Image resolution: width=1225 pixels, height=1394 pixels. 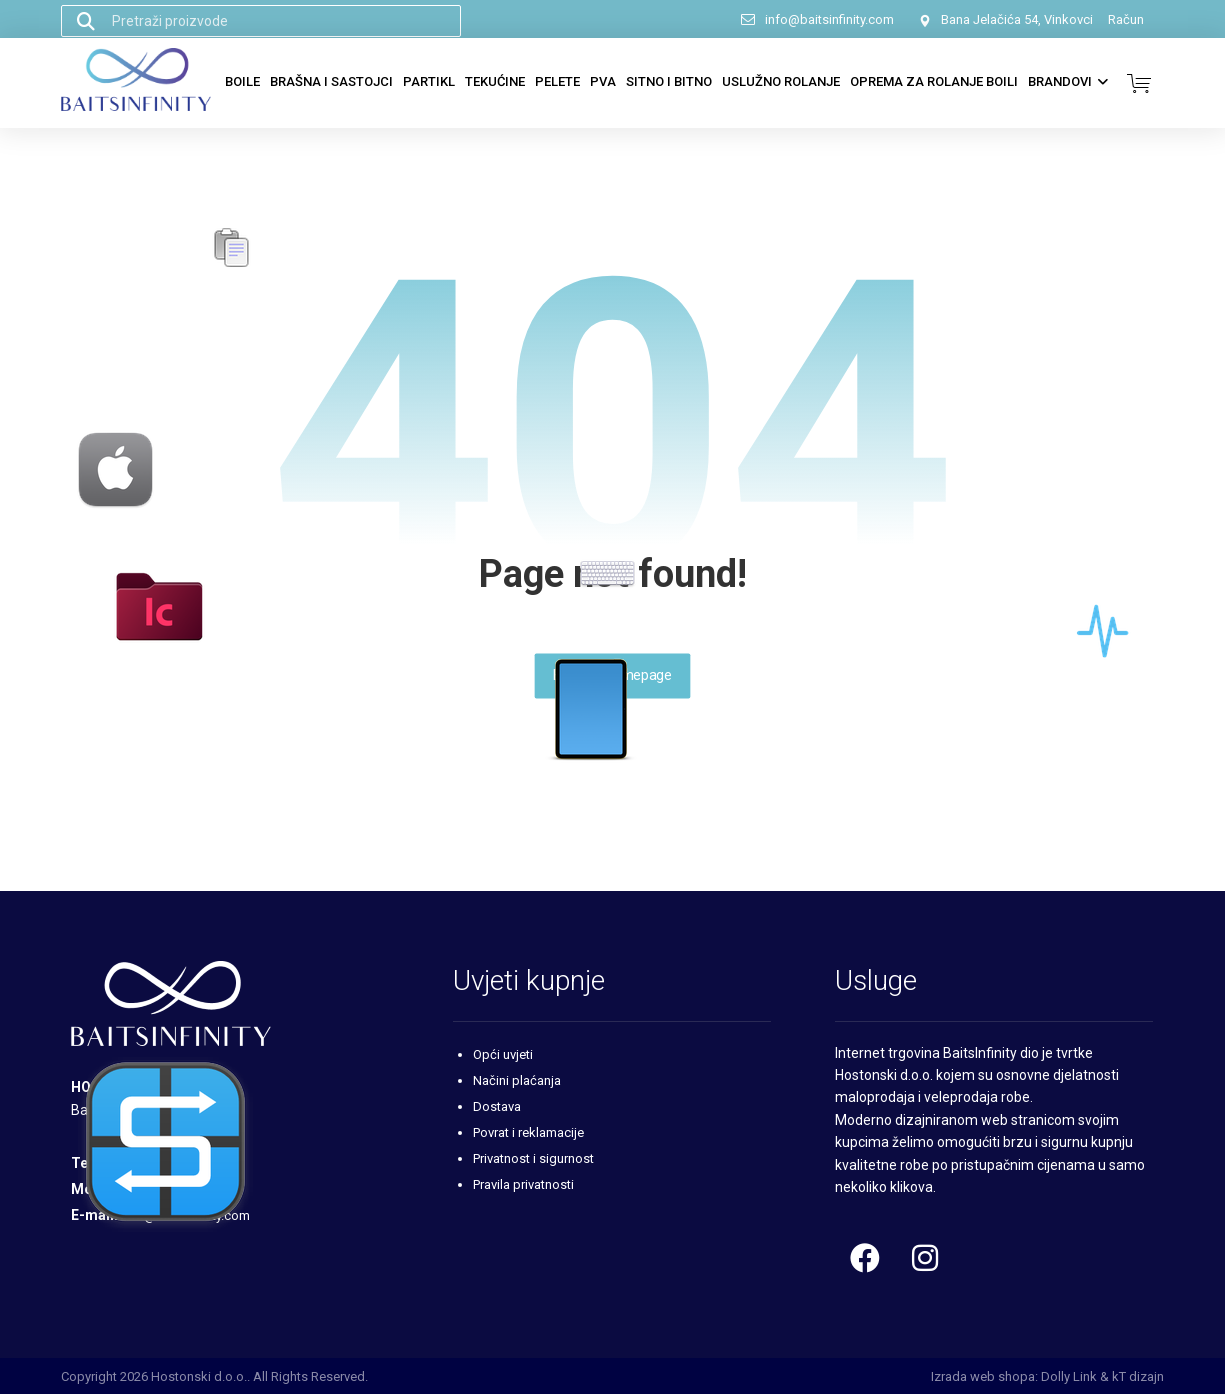 What do you see at coordinates (231, 247) in the screenshot?
I see `paste copied content from clipboard` at bounding box center [231, 247].